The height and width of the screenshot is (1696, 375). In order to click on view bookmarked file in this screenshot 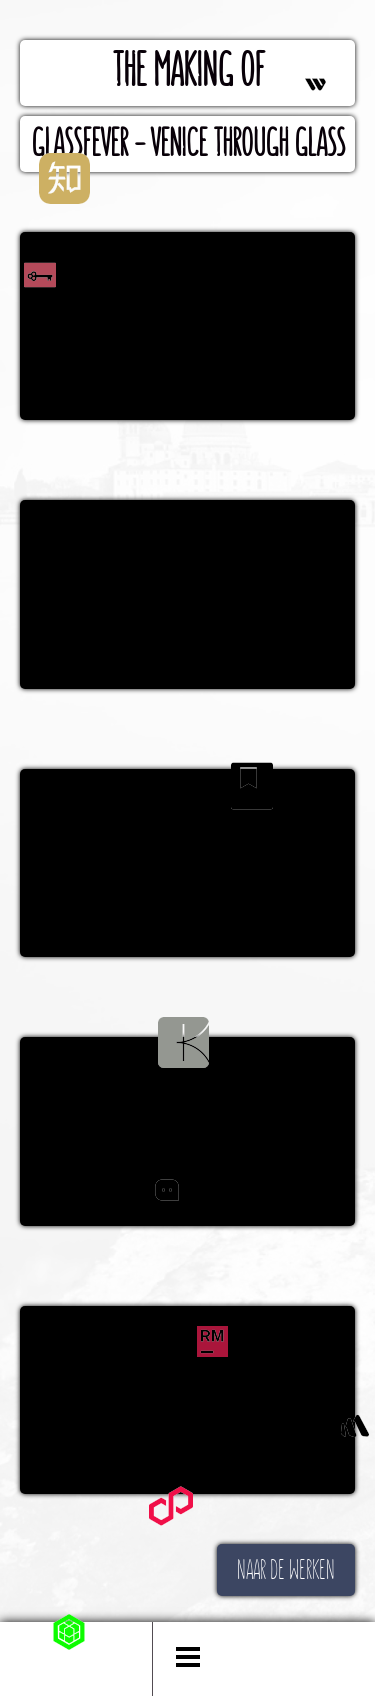, I will do `click(252, 786)`.